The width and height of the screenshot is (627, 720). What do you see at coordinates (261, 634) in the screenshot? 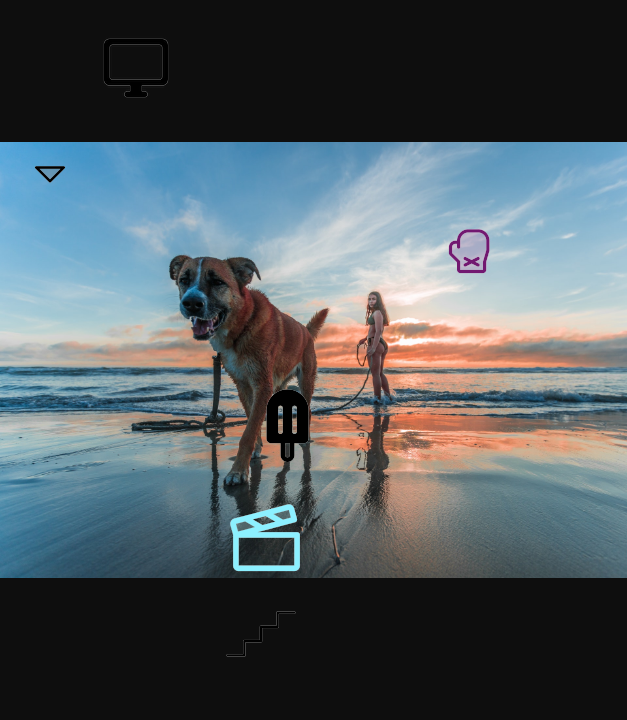
I see `view step-by-step instructions or progress` at bounding box center [261, 634].